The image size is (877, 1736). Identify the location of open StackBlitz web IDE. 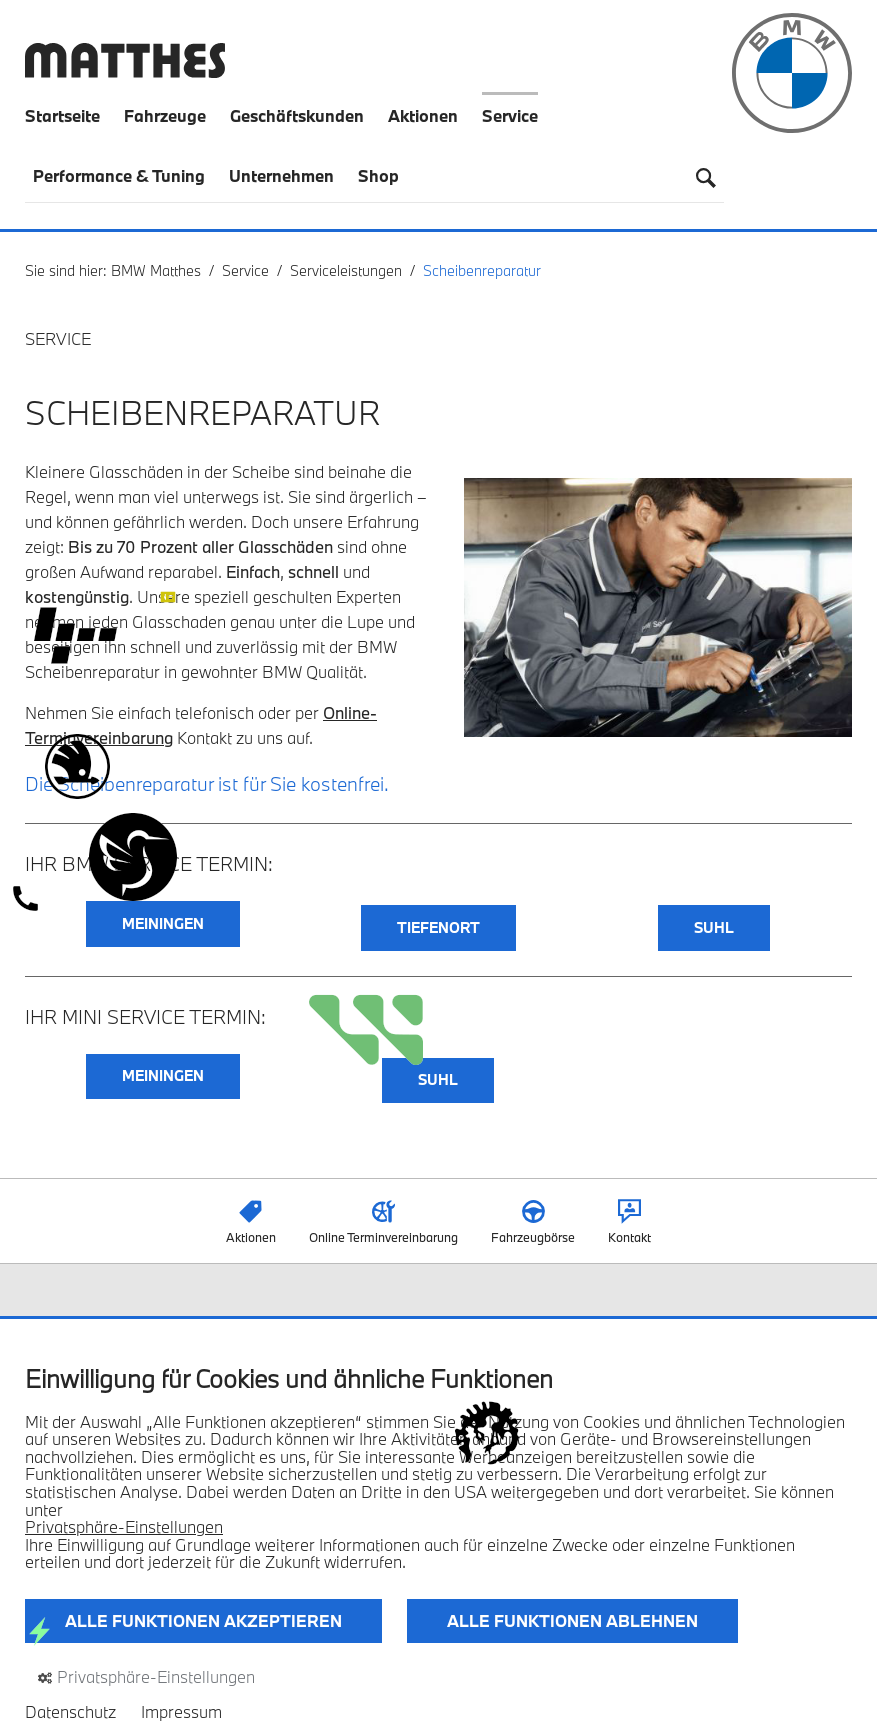
(39, 1631).